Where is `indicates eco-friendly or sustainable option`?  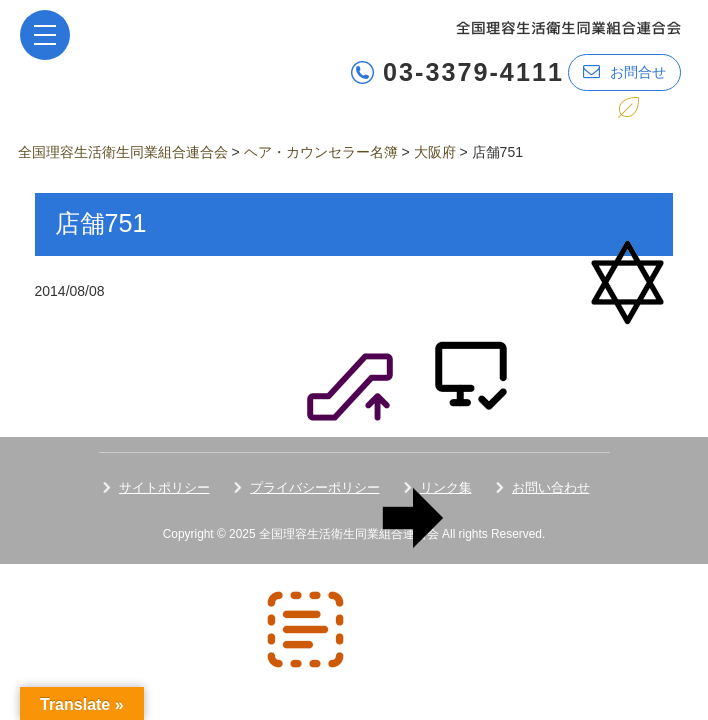
indicates eco-friendly or sustainable option is located at coordinates (628, 107).